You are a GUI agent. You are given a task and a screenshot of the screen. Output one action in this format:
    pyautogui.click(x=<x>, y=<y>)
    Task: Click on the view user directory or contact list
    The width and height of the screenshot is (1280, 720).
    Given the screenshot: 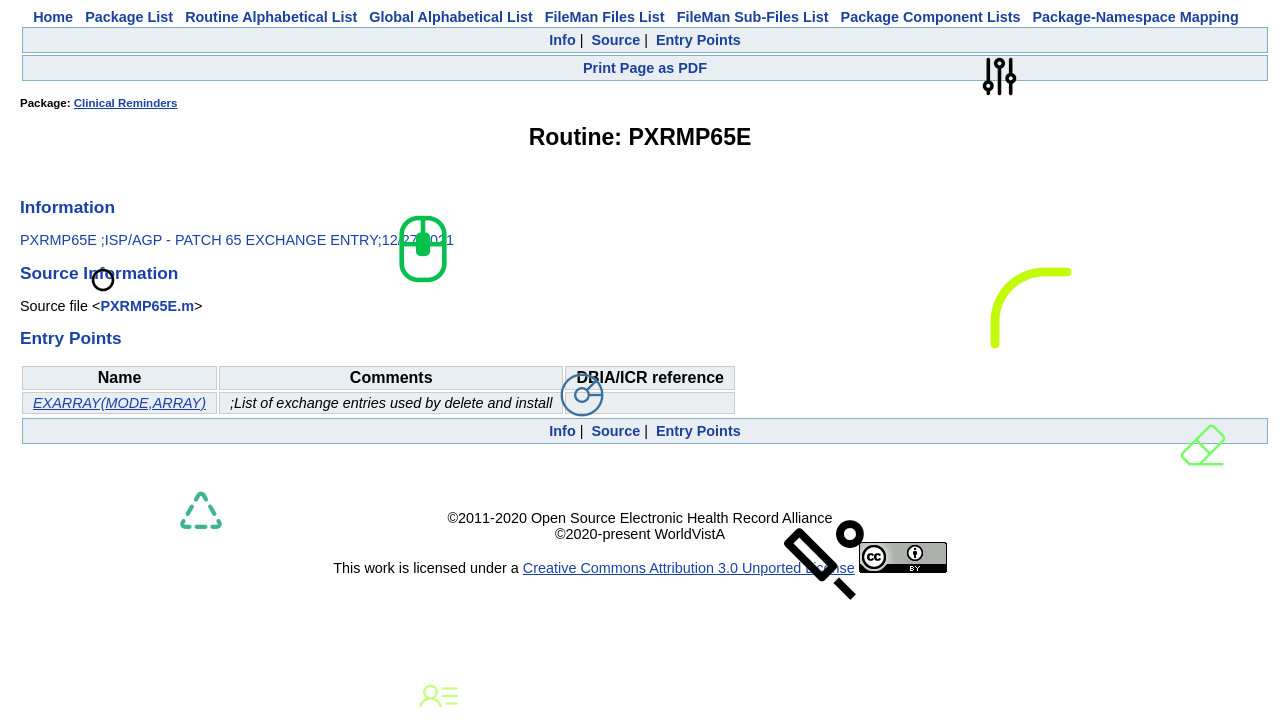 What is the action you would take?
    pyautogui.click(x=438, y=696)
    